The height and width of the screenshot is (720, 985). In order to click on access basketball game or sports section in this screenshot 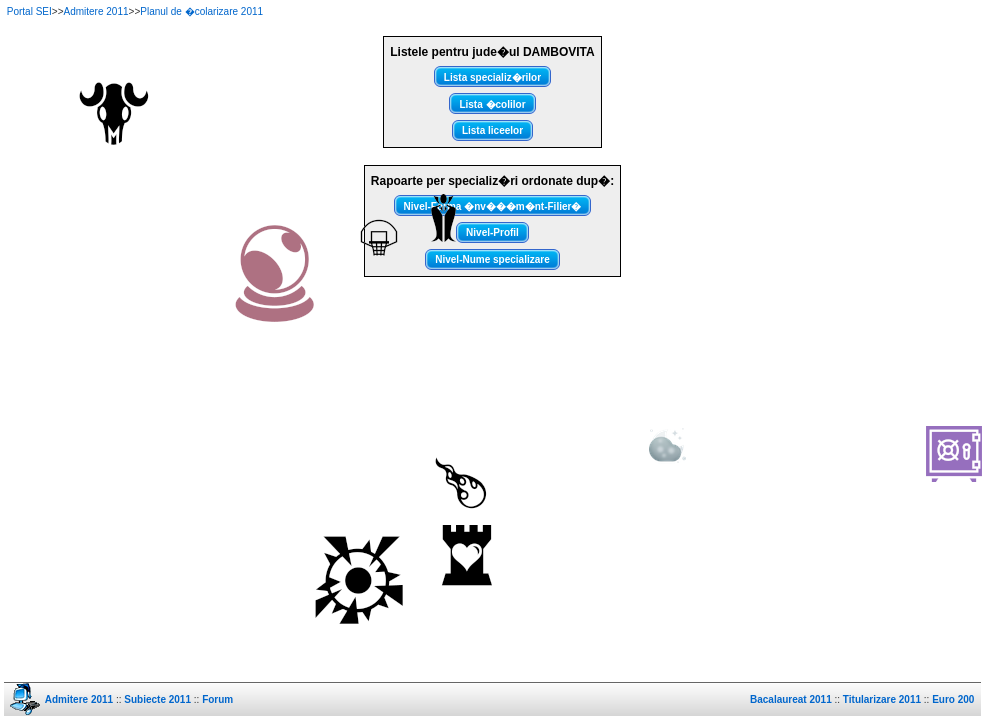, I will do `click(379, 238)`.